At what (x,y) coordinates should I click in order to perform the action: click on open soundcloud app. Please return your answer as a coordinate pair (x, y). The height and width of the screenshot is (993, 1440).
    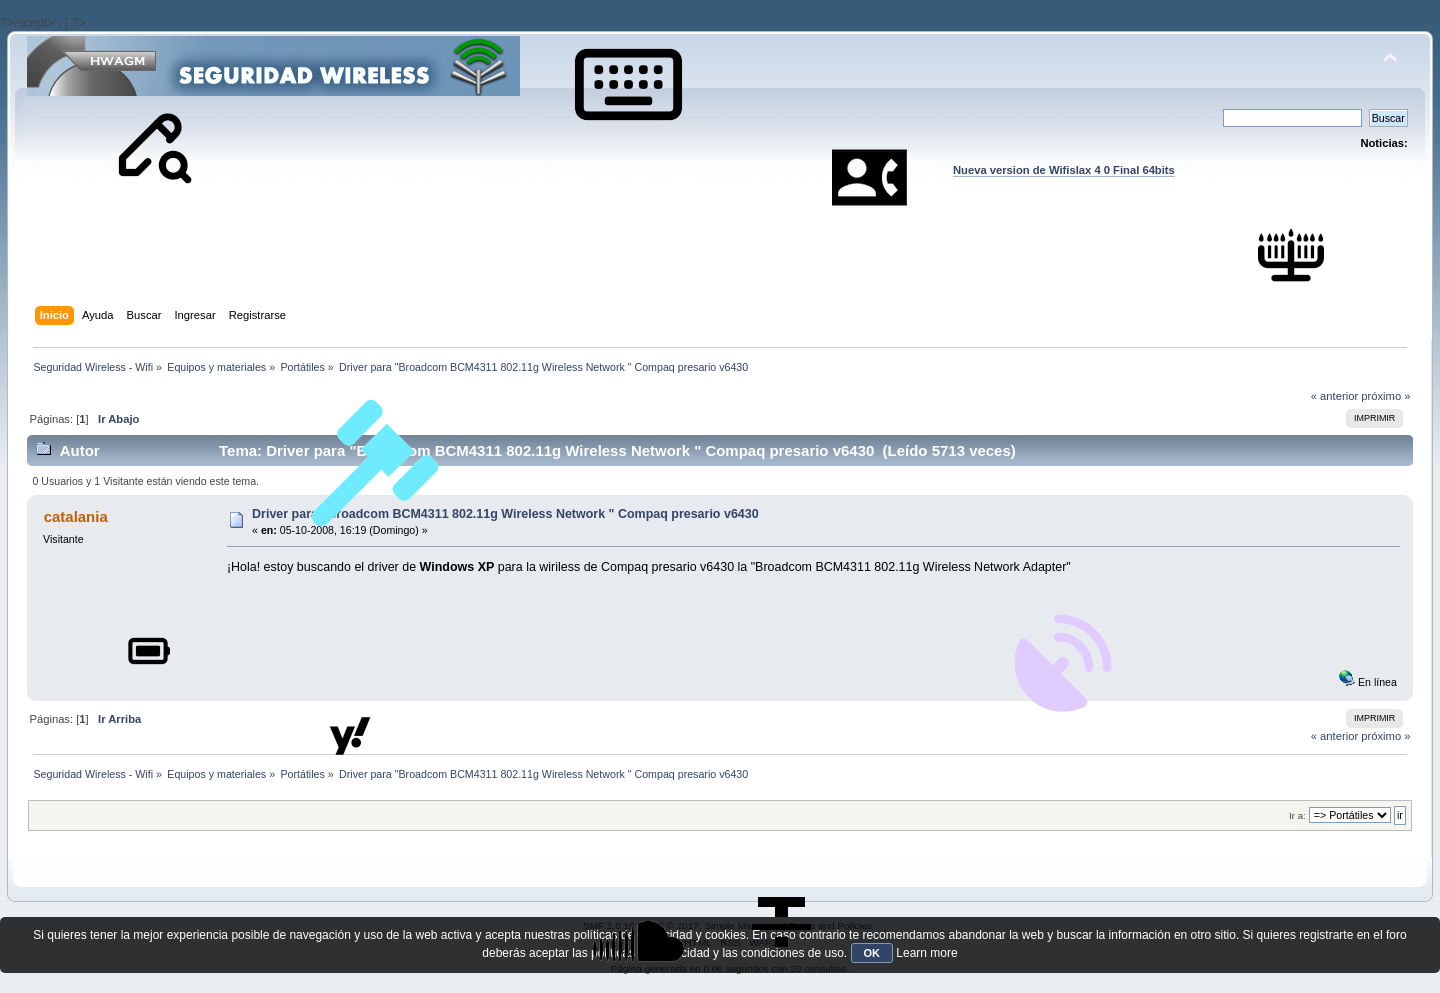
    Looking at the image, I should click on (638, 943).